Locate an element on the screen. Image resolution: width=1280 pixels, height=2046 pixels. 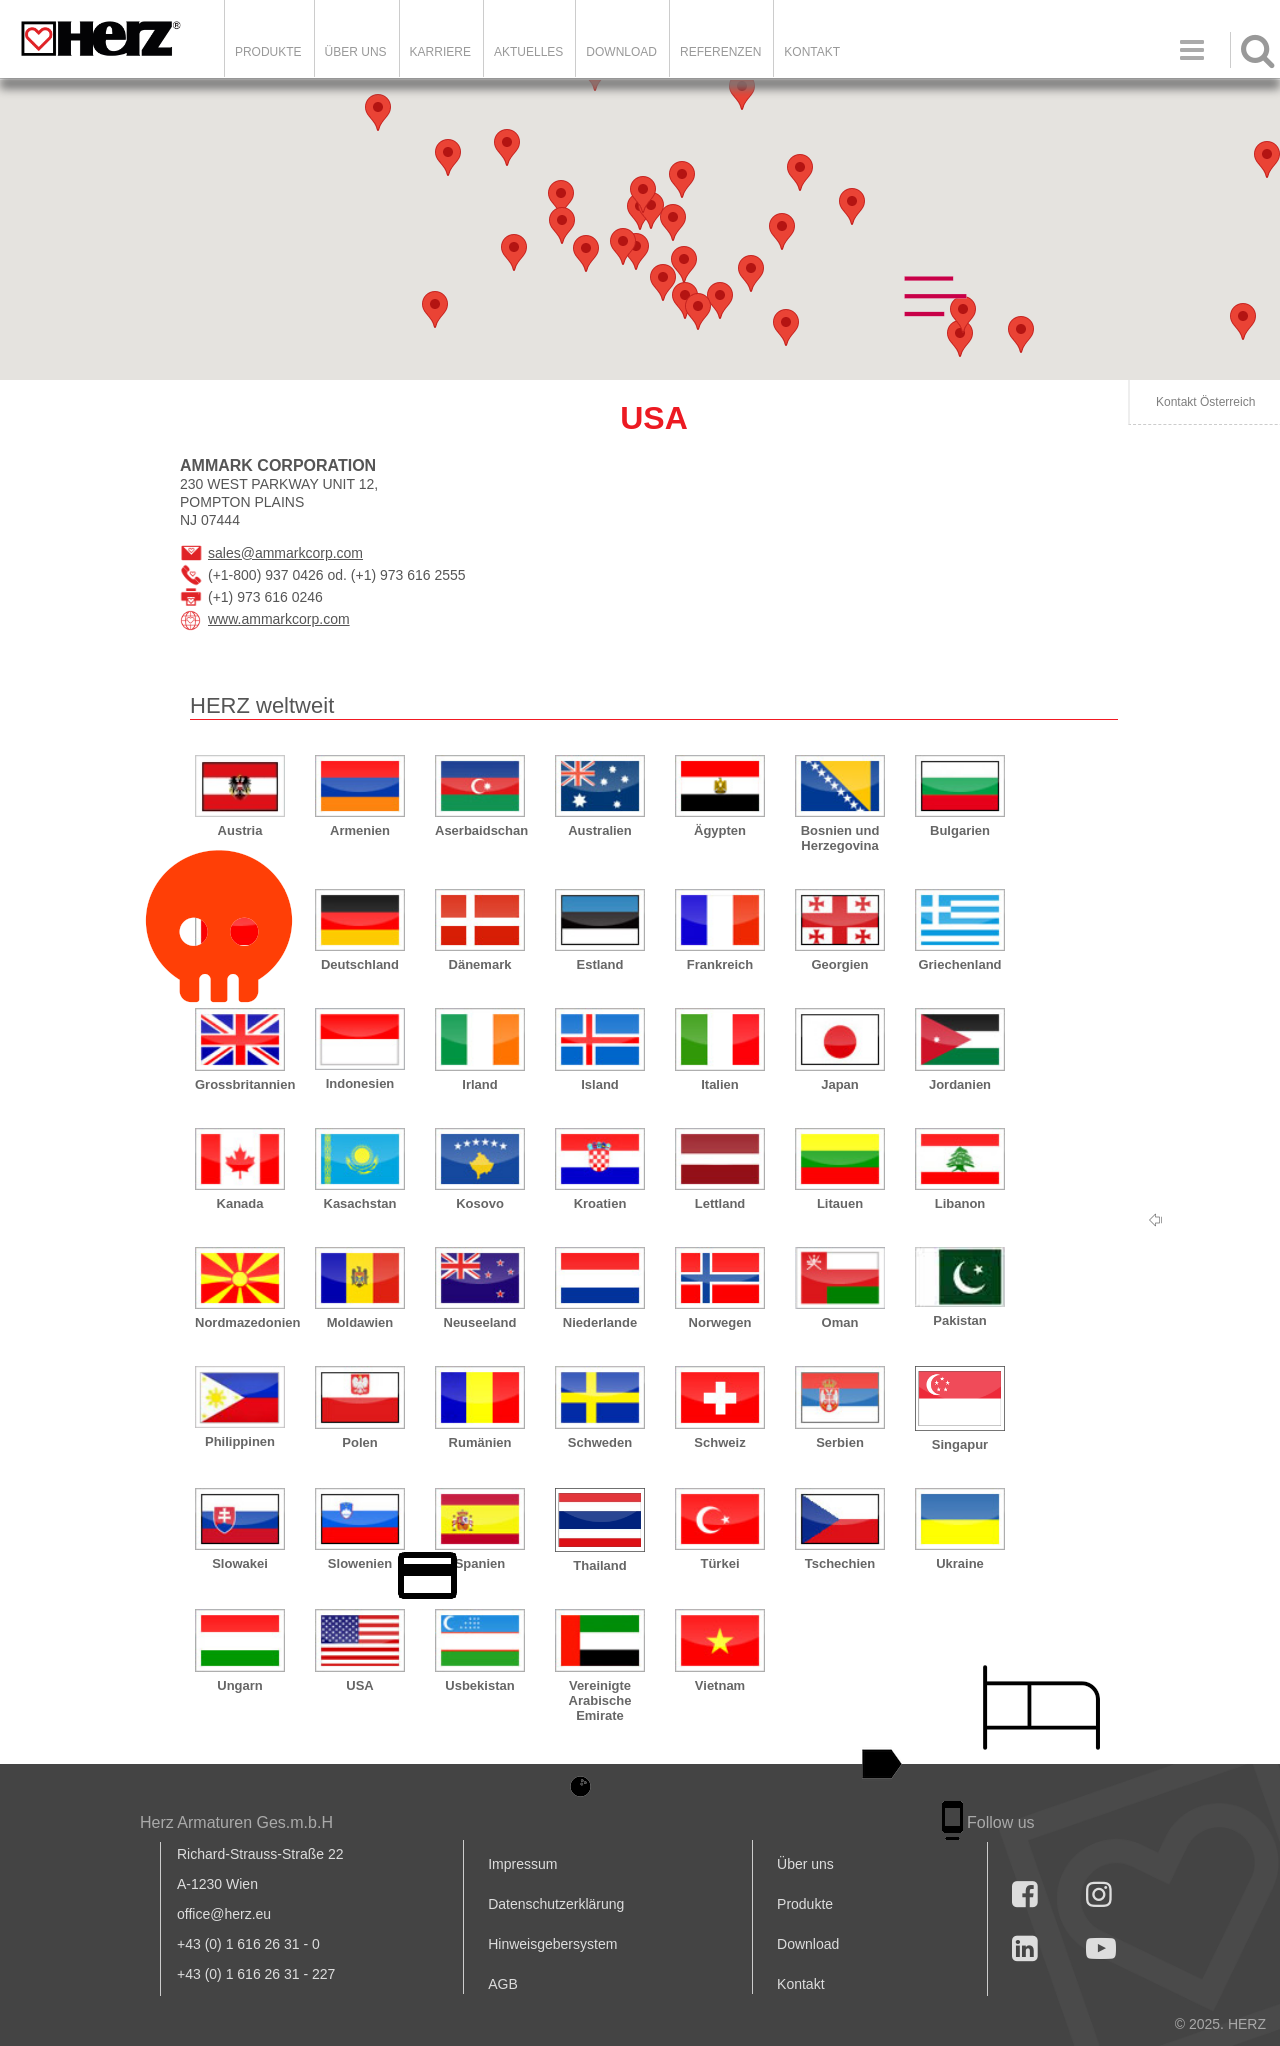
dock your device to a charging station is located at coordinates (952, 1820).